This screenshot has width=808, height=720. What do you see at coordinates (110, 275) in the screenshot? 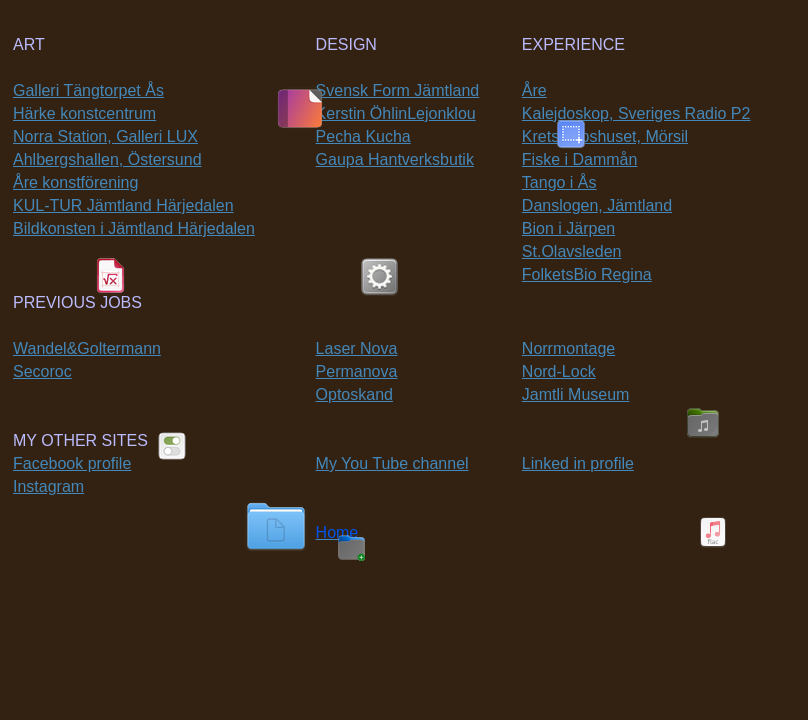
I see `open an opendocument formula template file` at bounding box center [110, 275].